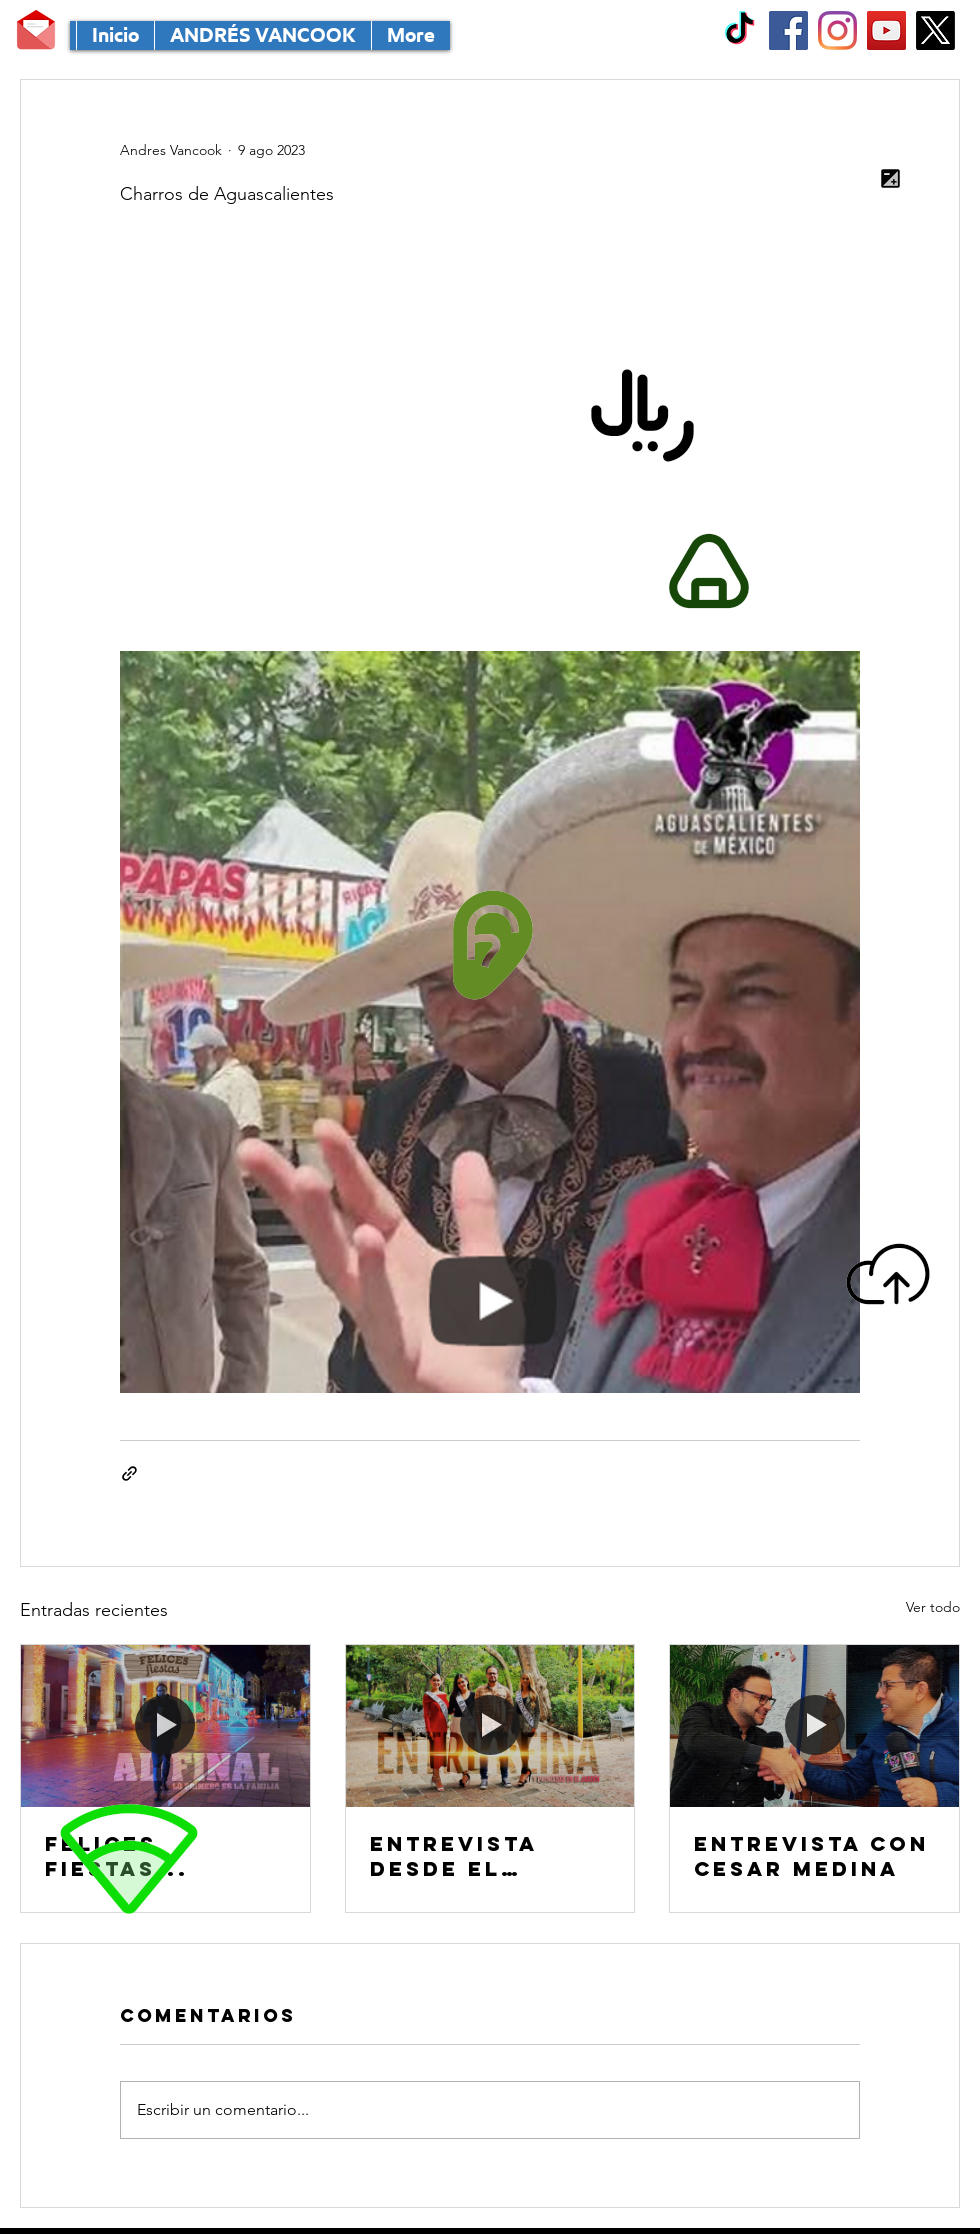  Describe the element at coordinates (642, 415) in the screenshot. I see `indicates price or amount in Iranian rial currency` at that location.